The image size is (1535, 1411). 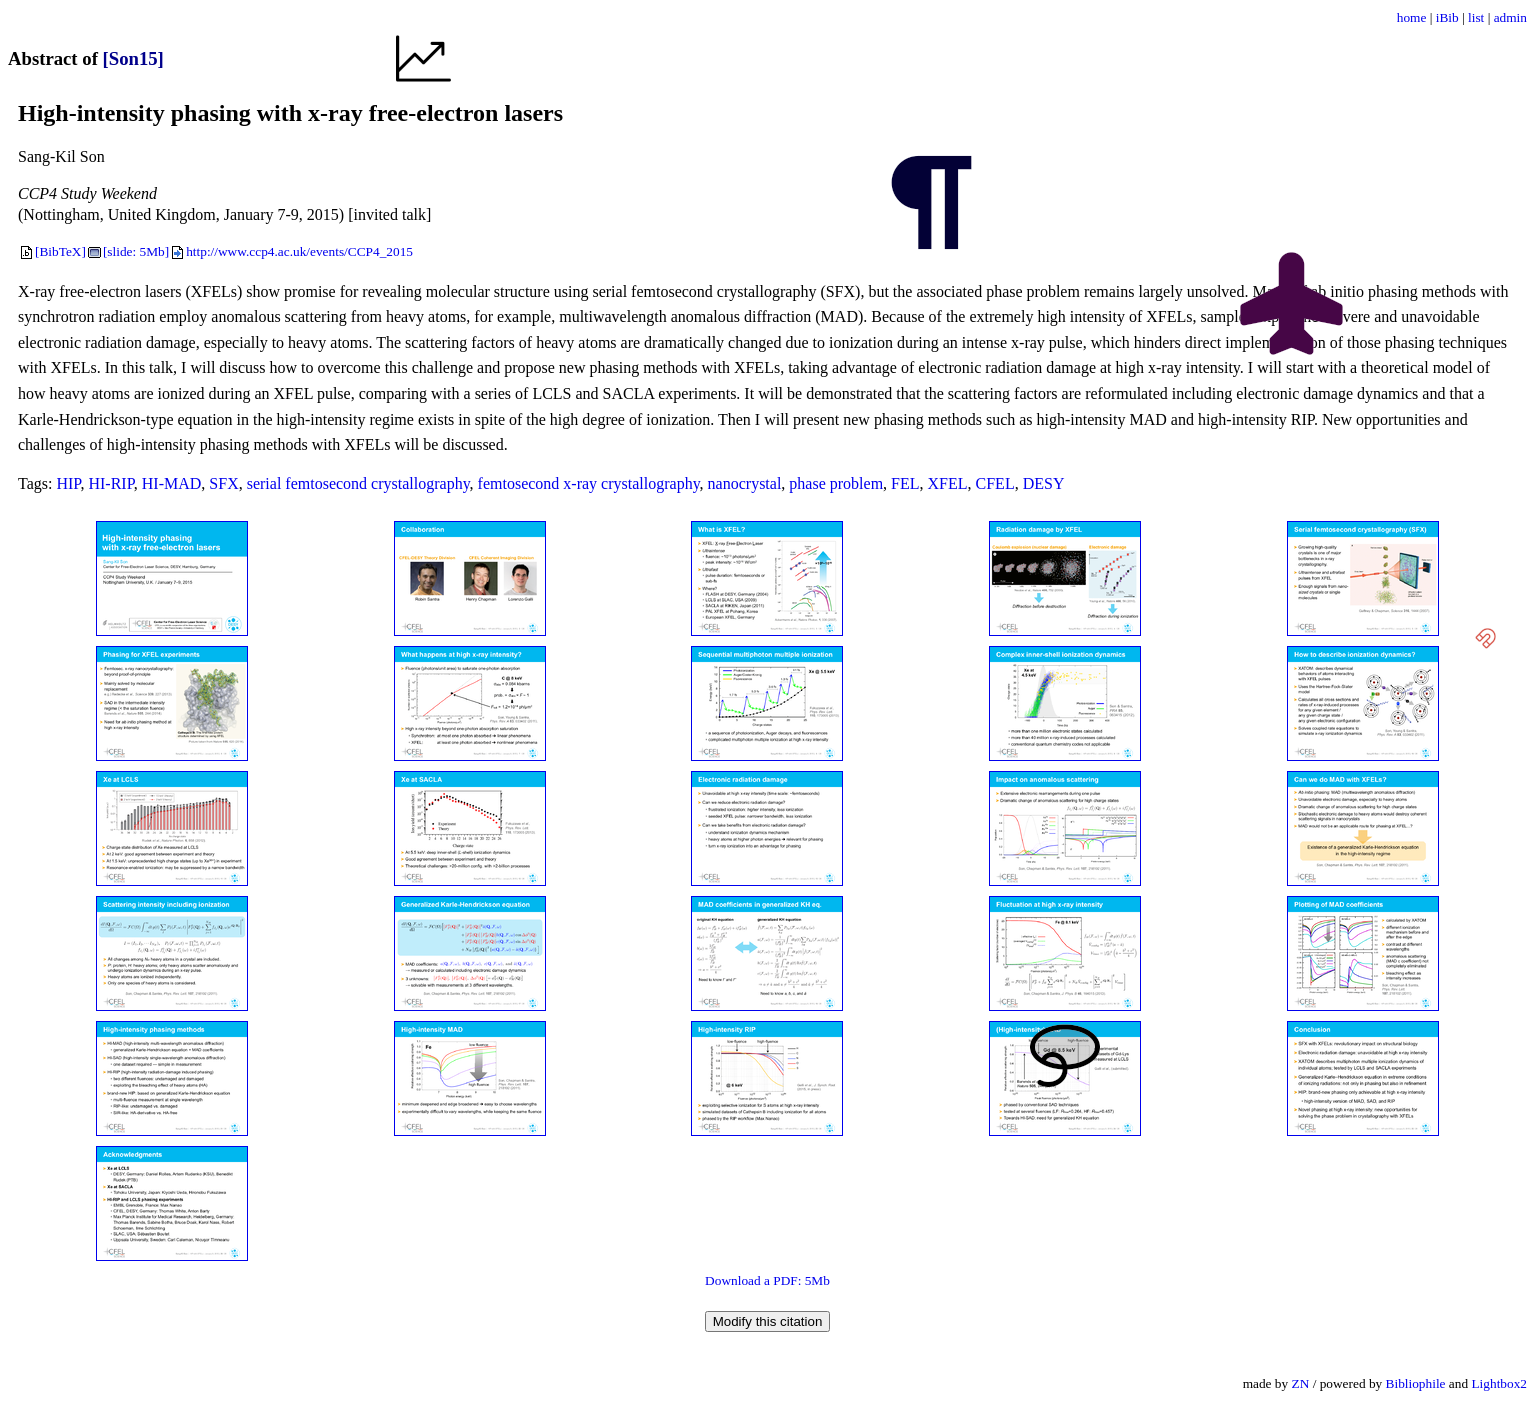 What do you see at coordinates (1486, 638) in the screenshot?
I see `activate magnetic snap or alignment` at bounding box center [1486, 638].